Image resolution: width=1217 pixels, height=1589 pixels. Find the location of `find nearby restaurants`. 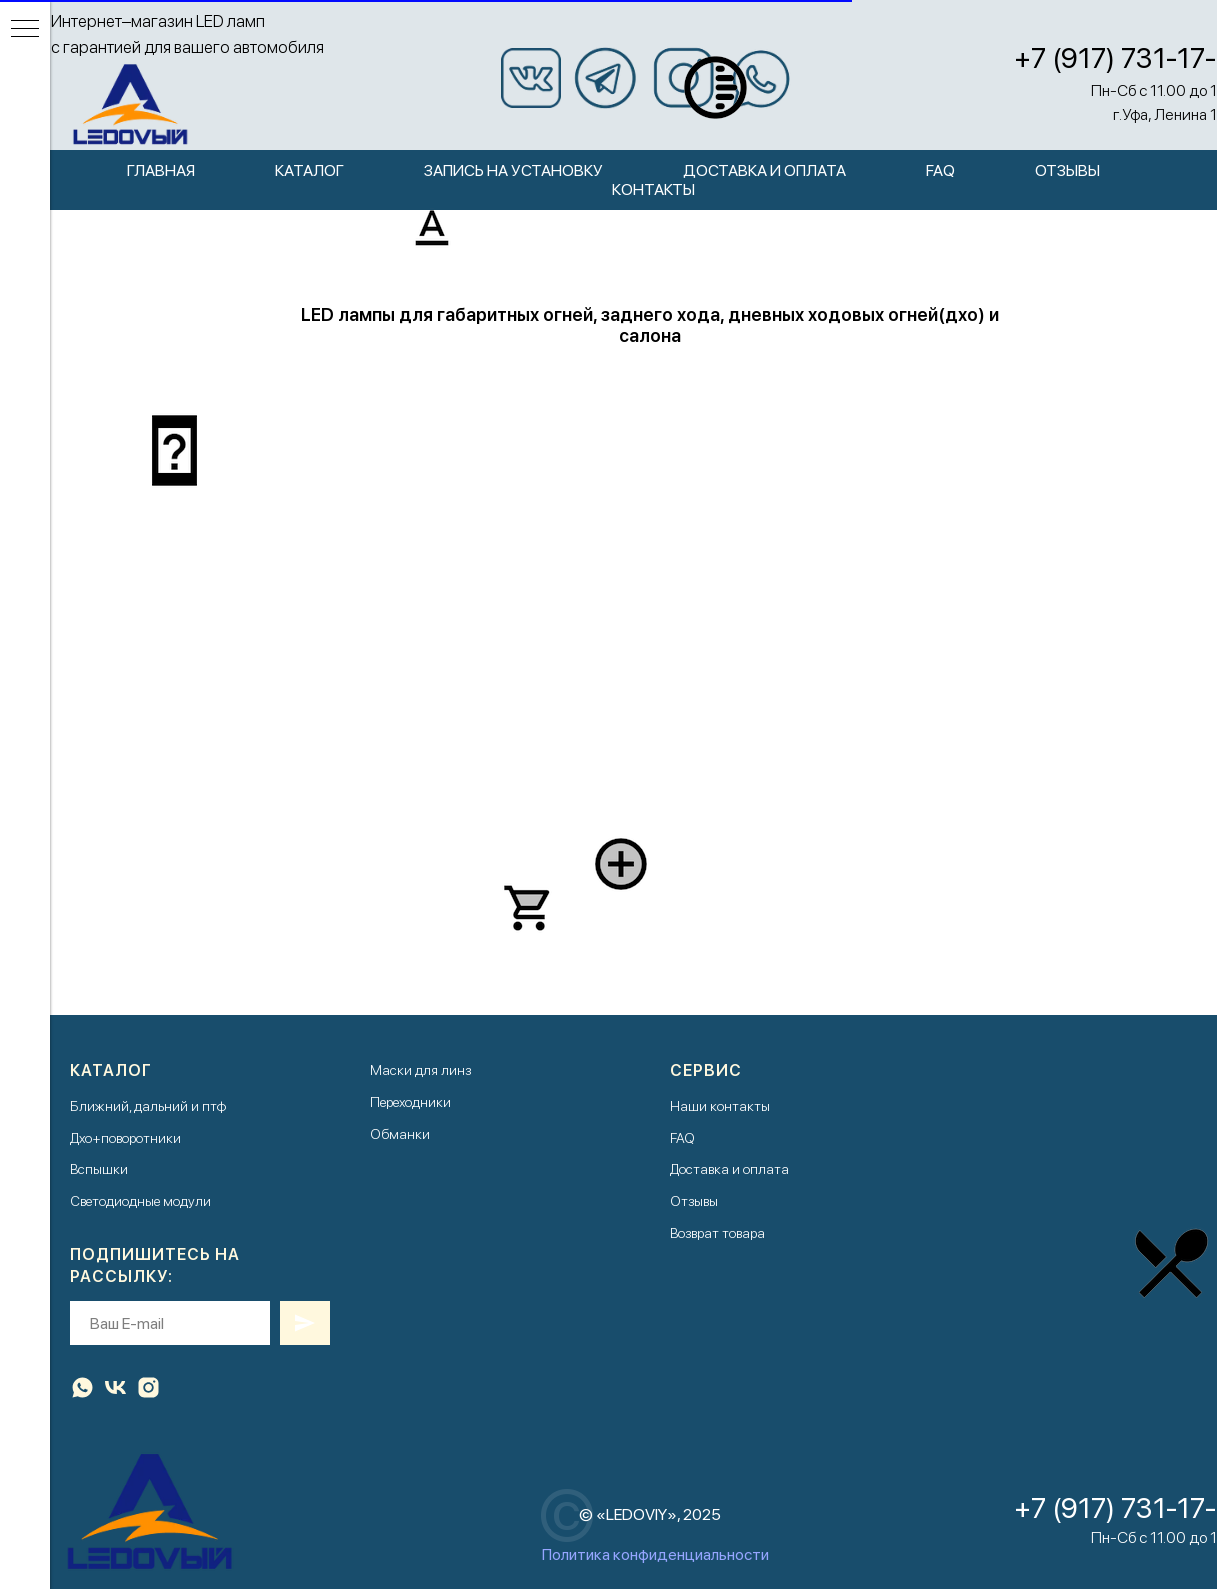

find nearby restaurants is located at coordinates (1170, 1262).